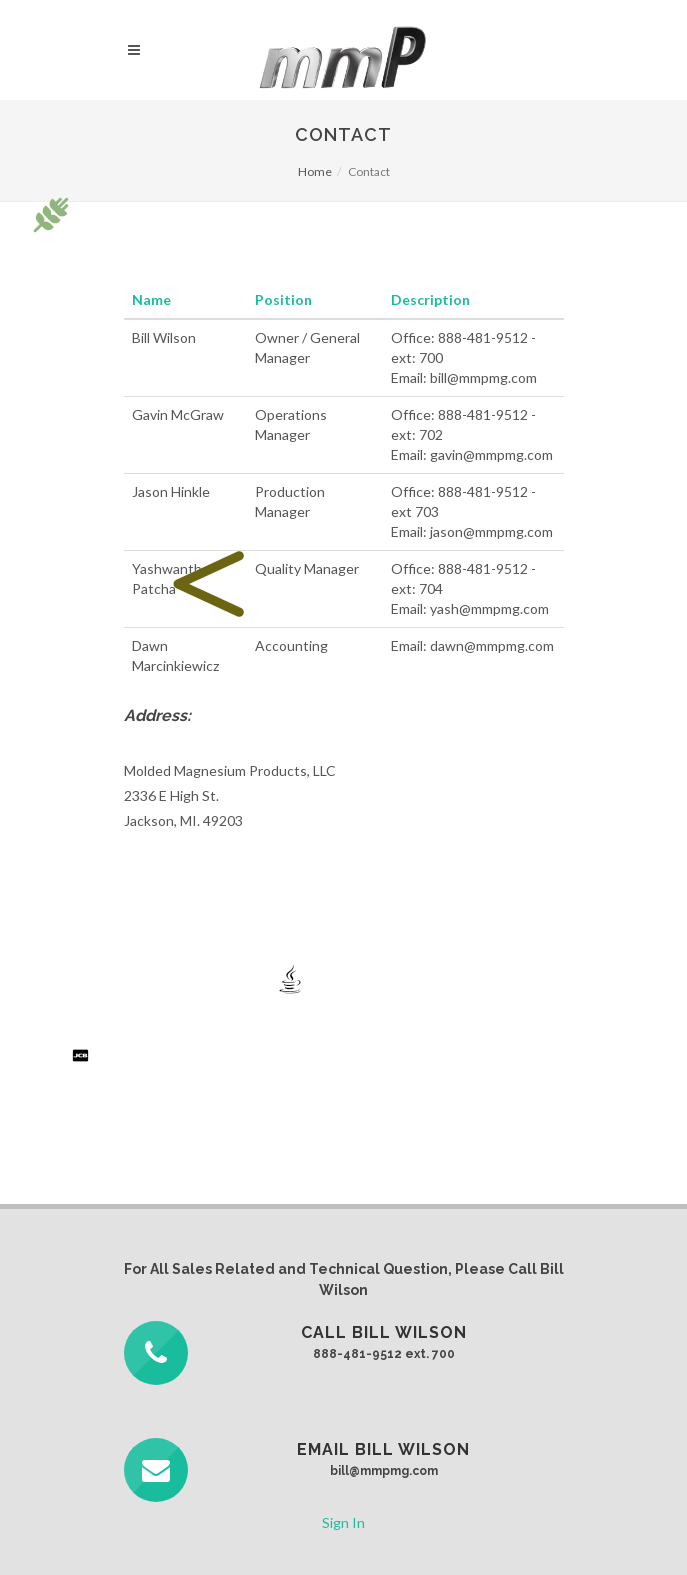 The image size is (687, 1575). What do you see at coordinates (290, 979) in the screenshot?
I see `java programming language logo` at bounding box center [290, 979].